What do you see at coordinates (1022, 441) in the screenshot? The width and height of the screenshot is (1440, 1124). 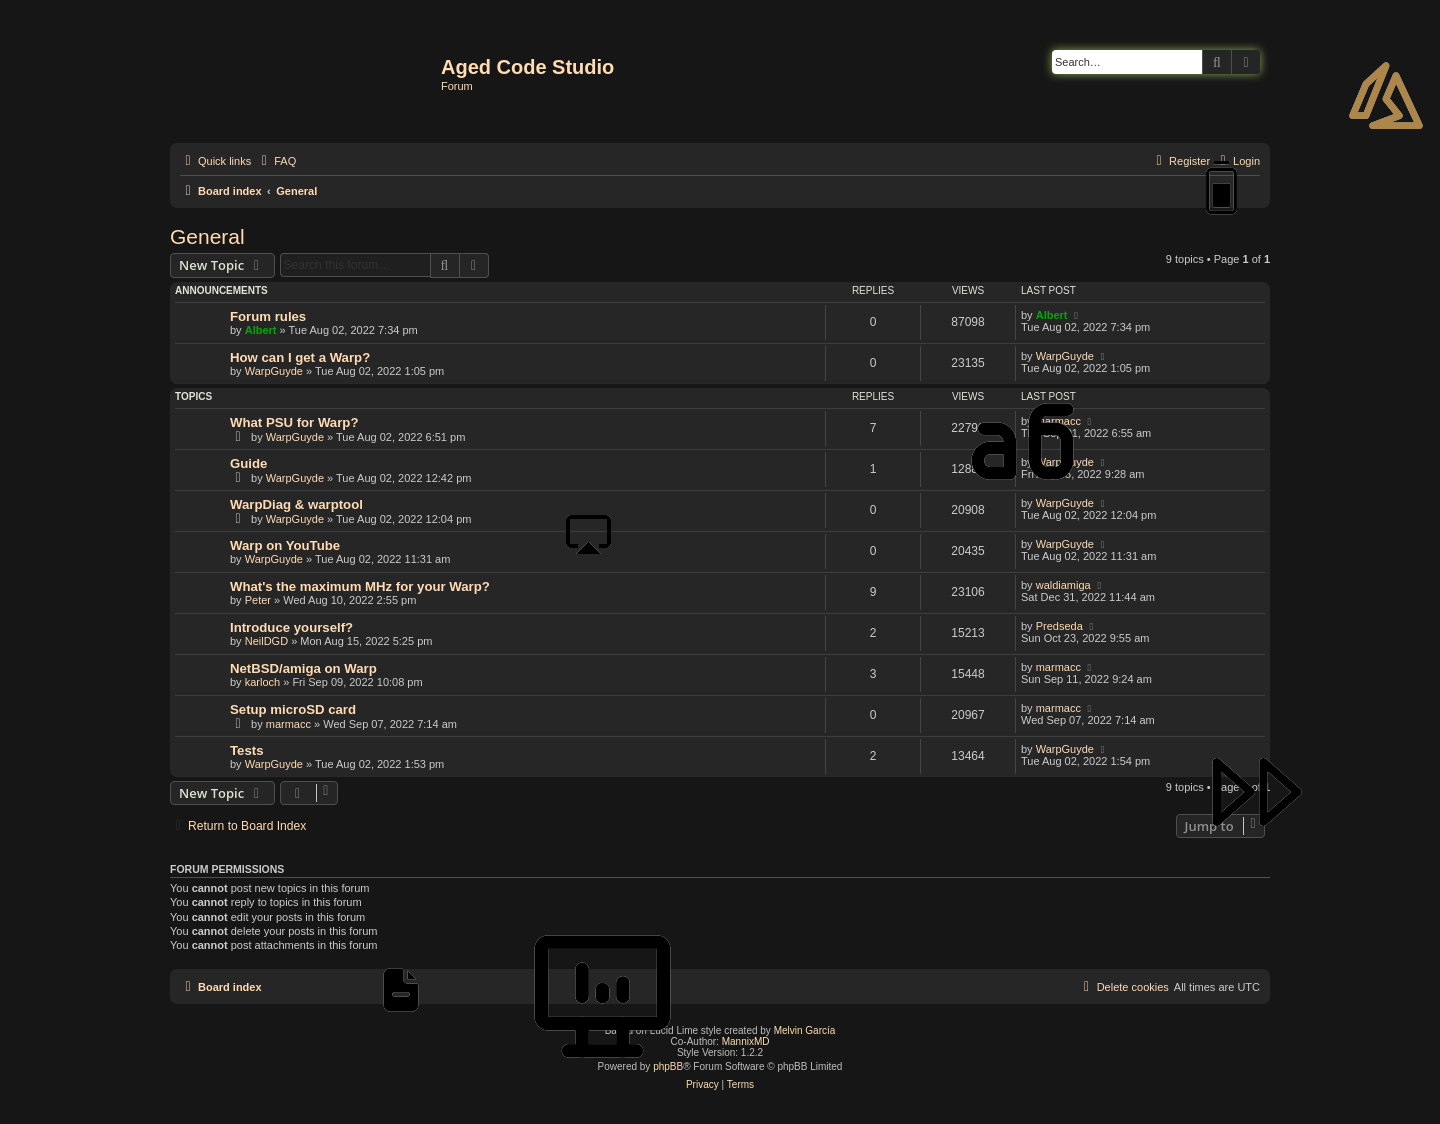 I see `switch to cyrillic keyboard layout` at bounding box center [1022, 441].